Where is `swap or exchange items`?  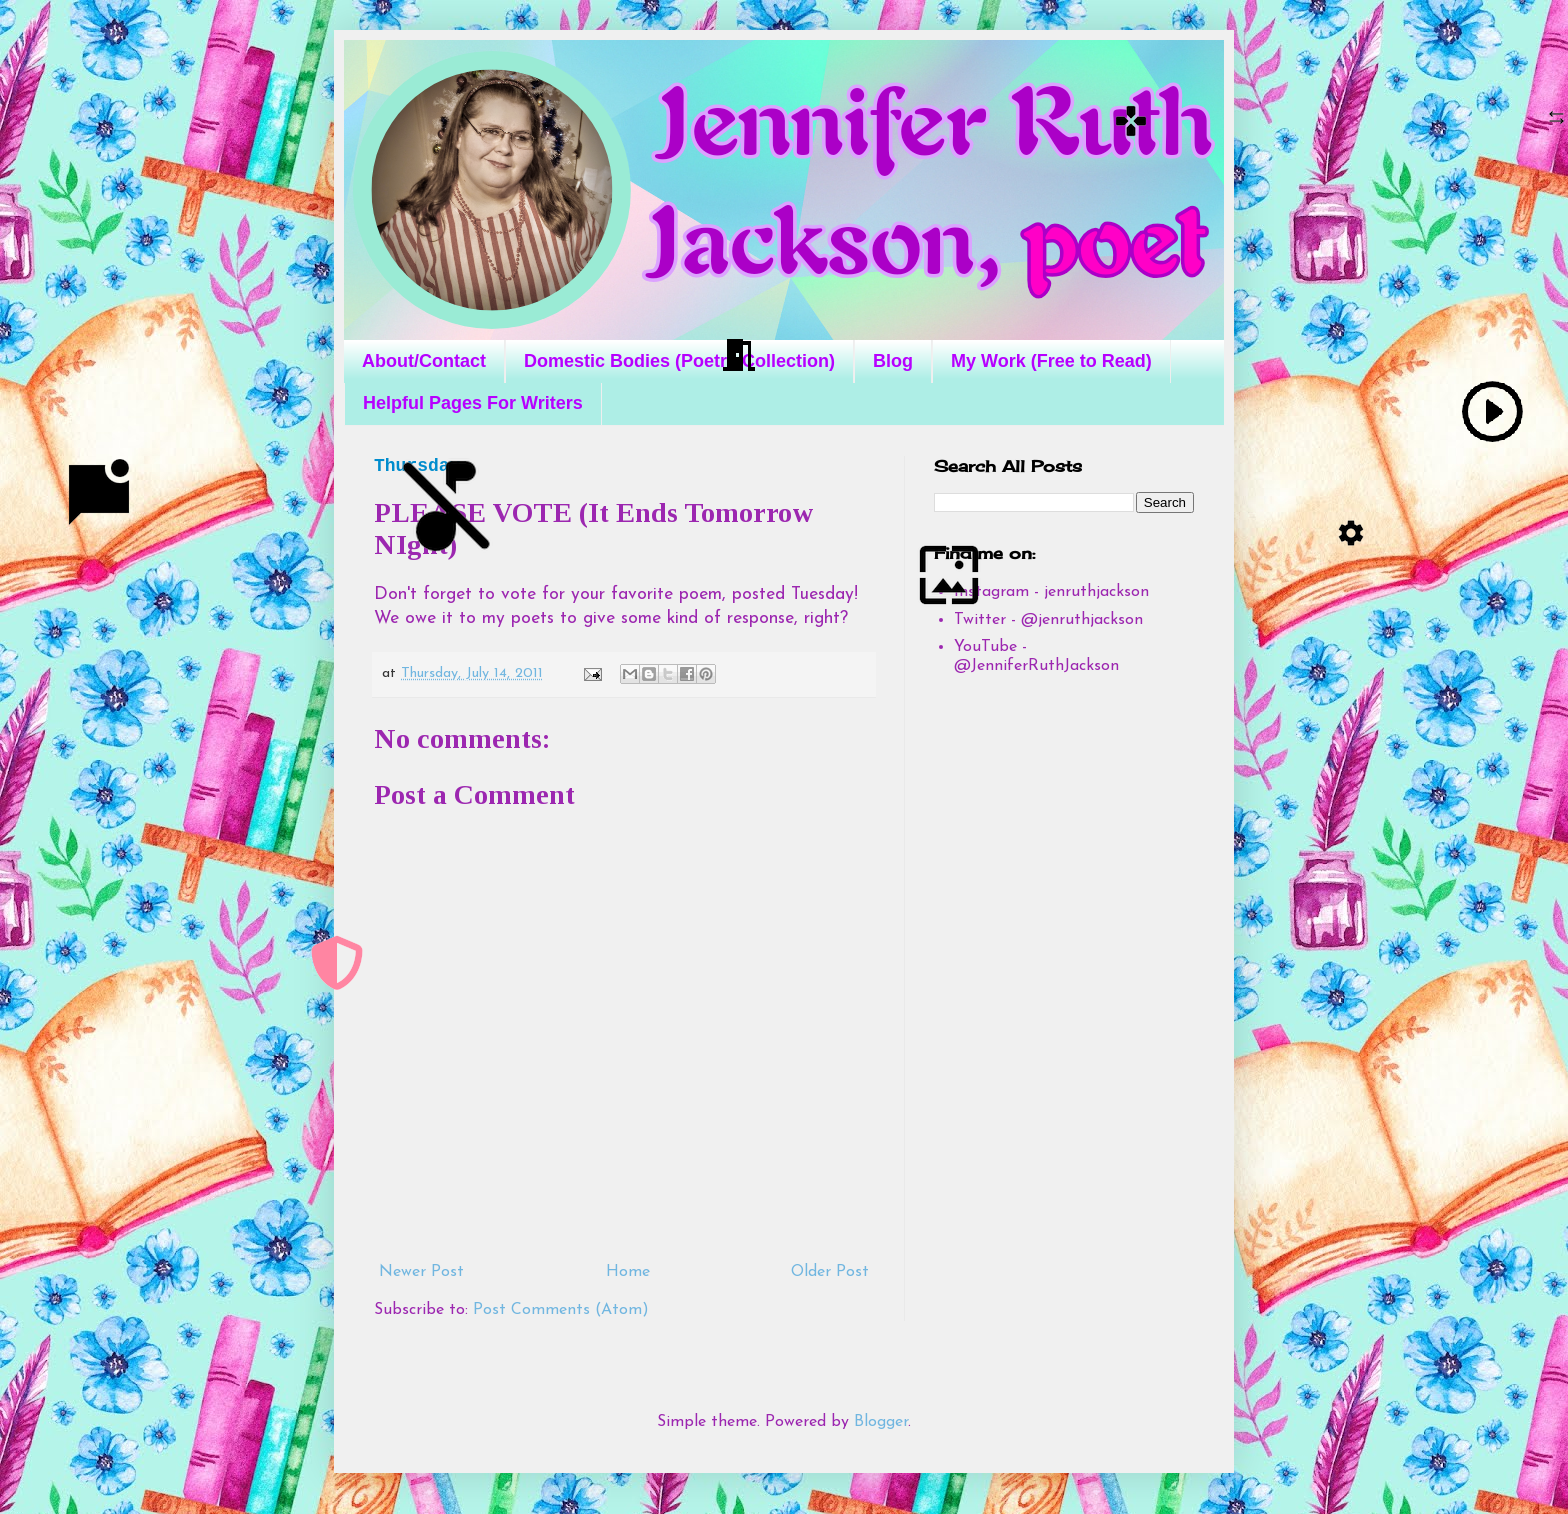 swap or exchange items is located at coordinates (1556, 117).